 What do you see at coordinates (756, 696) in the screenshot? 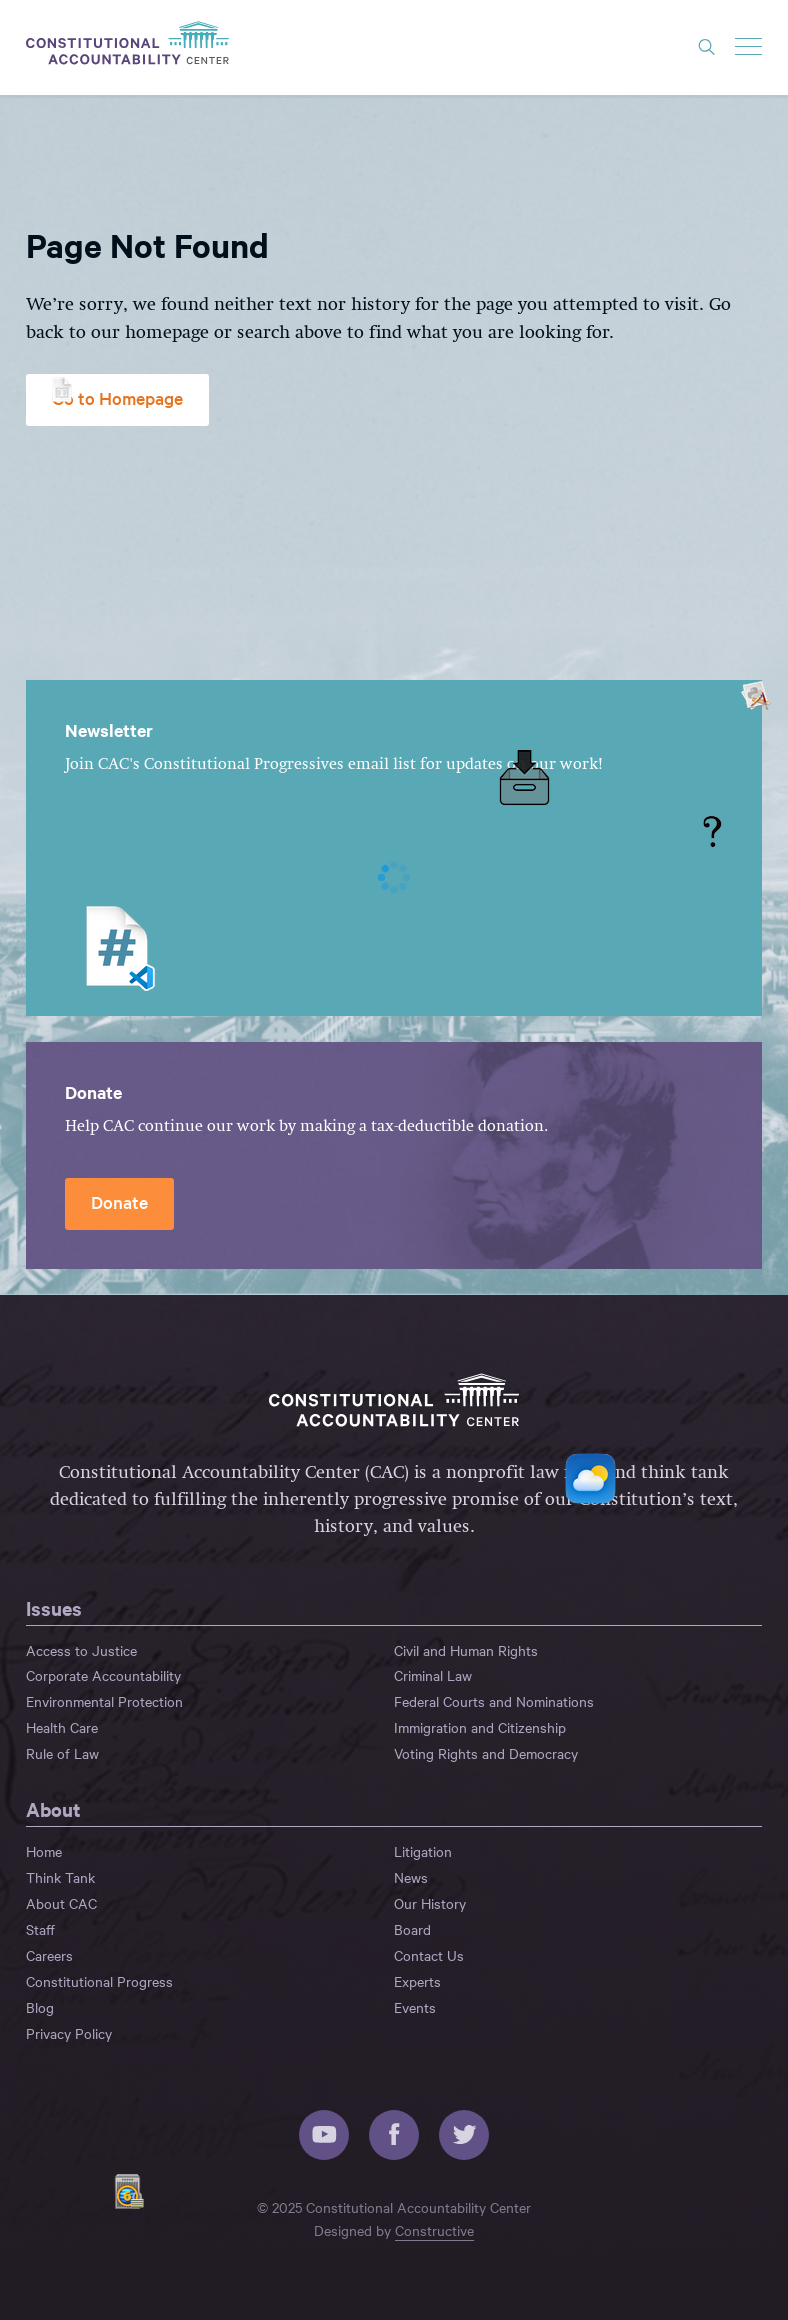
I see `python application or script runner` at bounding box center [756, 696].